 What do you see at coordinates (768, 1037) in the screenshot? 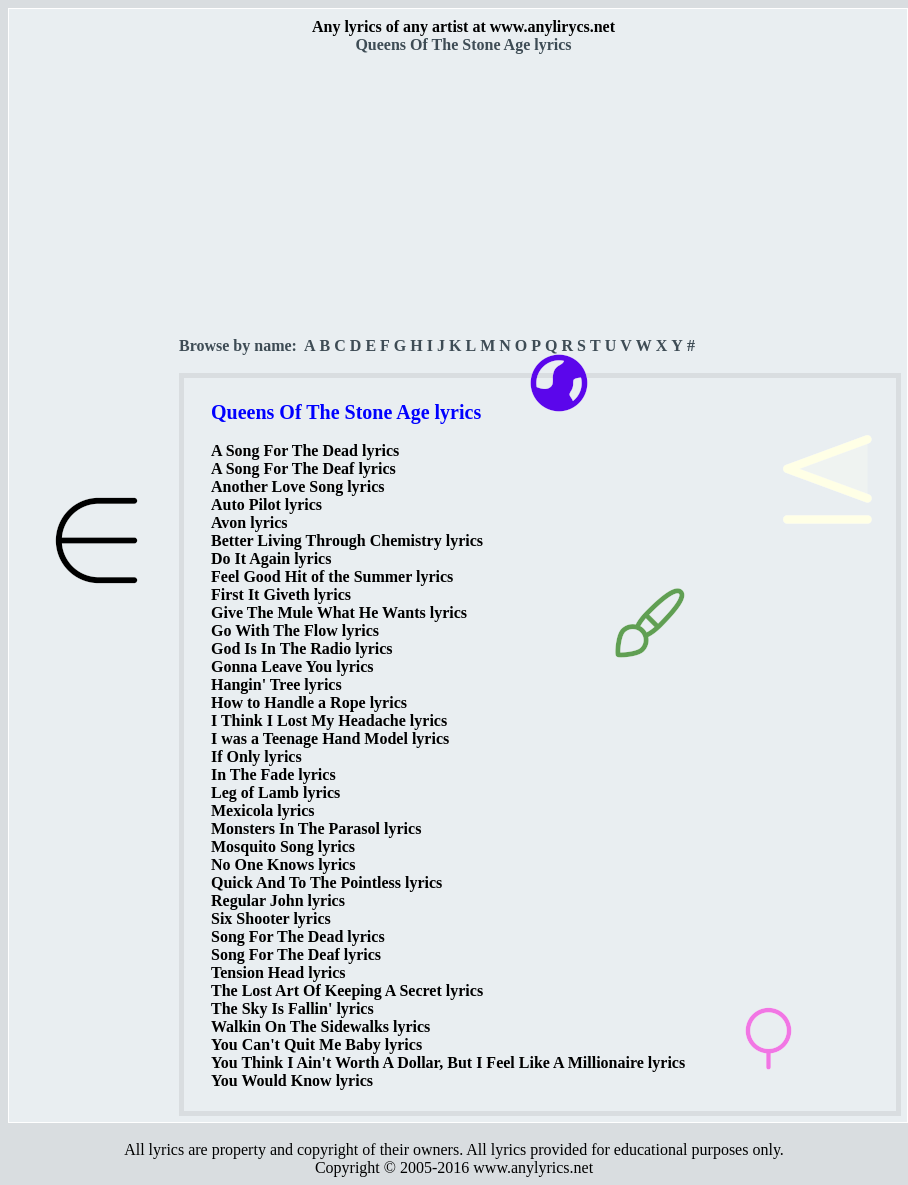
I see `select neuter or non-binary gender option` at bounding box center [768, 1037].